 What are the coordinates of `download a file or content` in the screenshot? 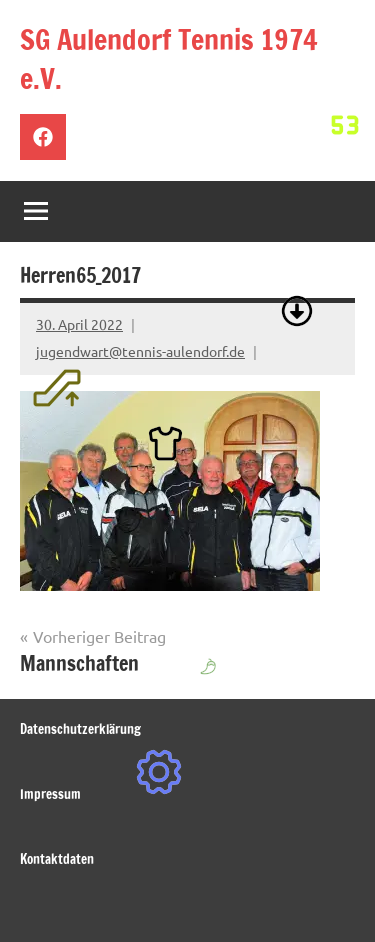 It's located at (297, 311).